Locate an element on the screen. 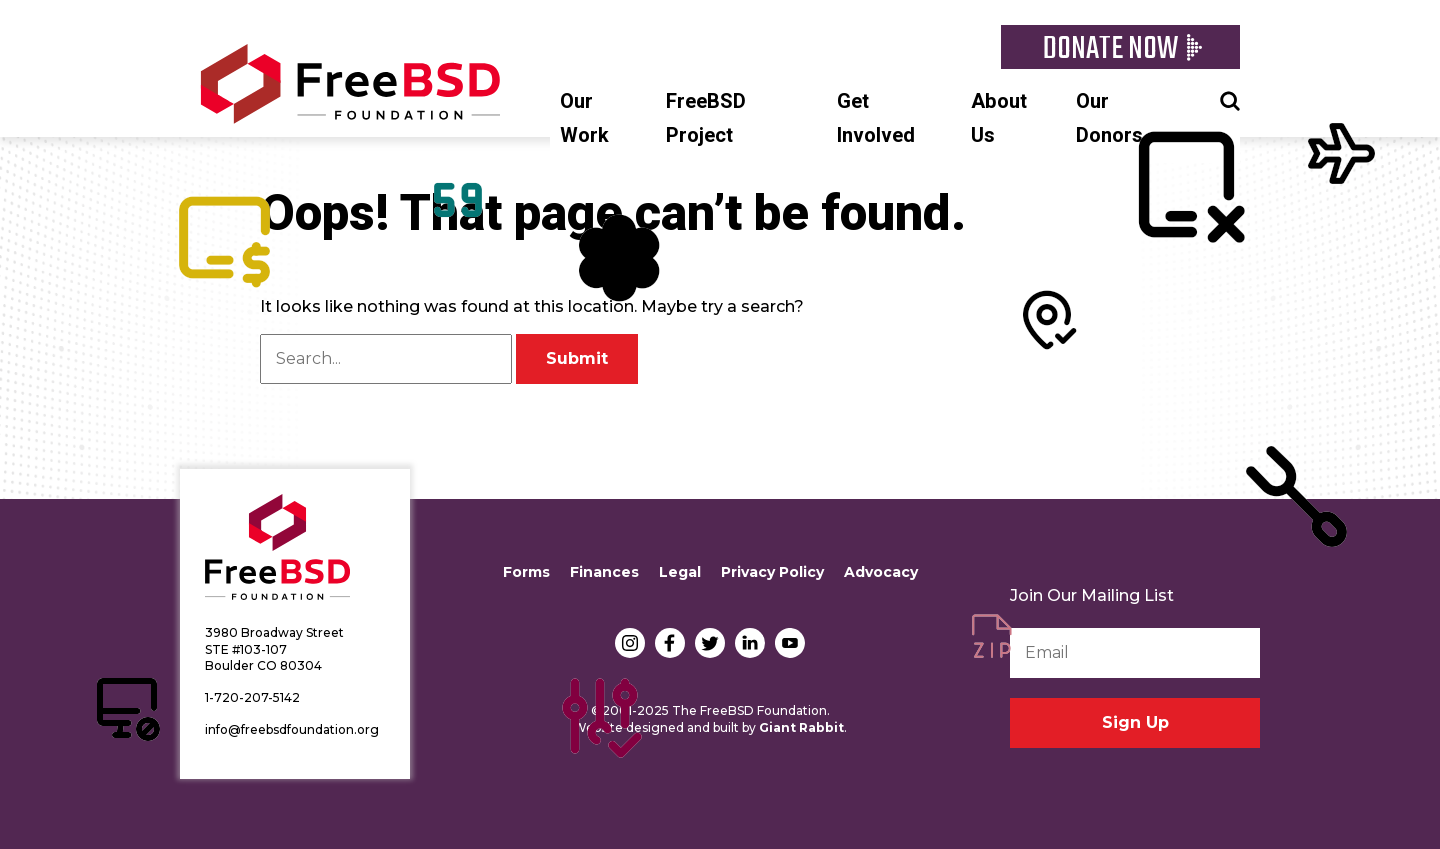  access tool or utility settings is located at coordinates (1296, 496).